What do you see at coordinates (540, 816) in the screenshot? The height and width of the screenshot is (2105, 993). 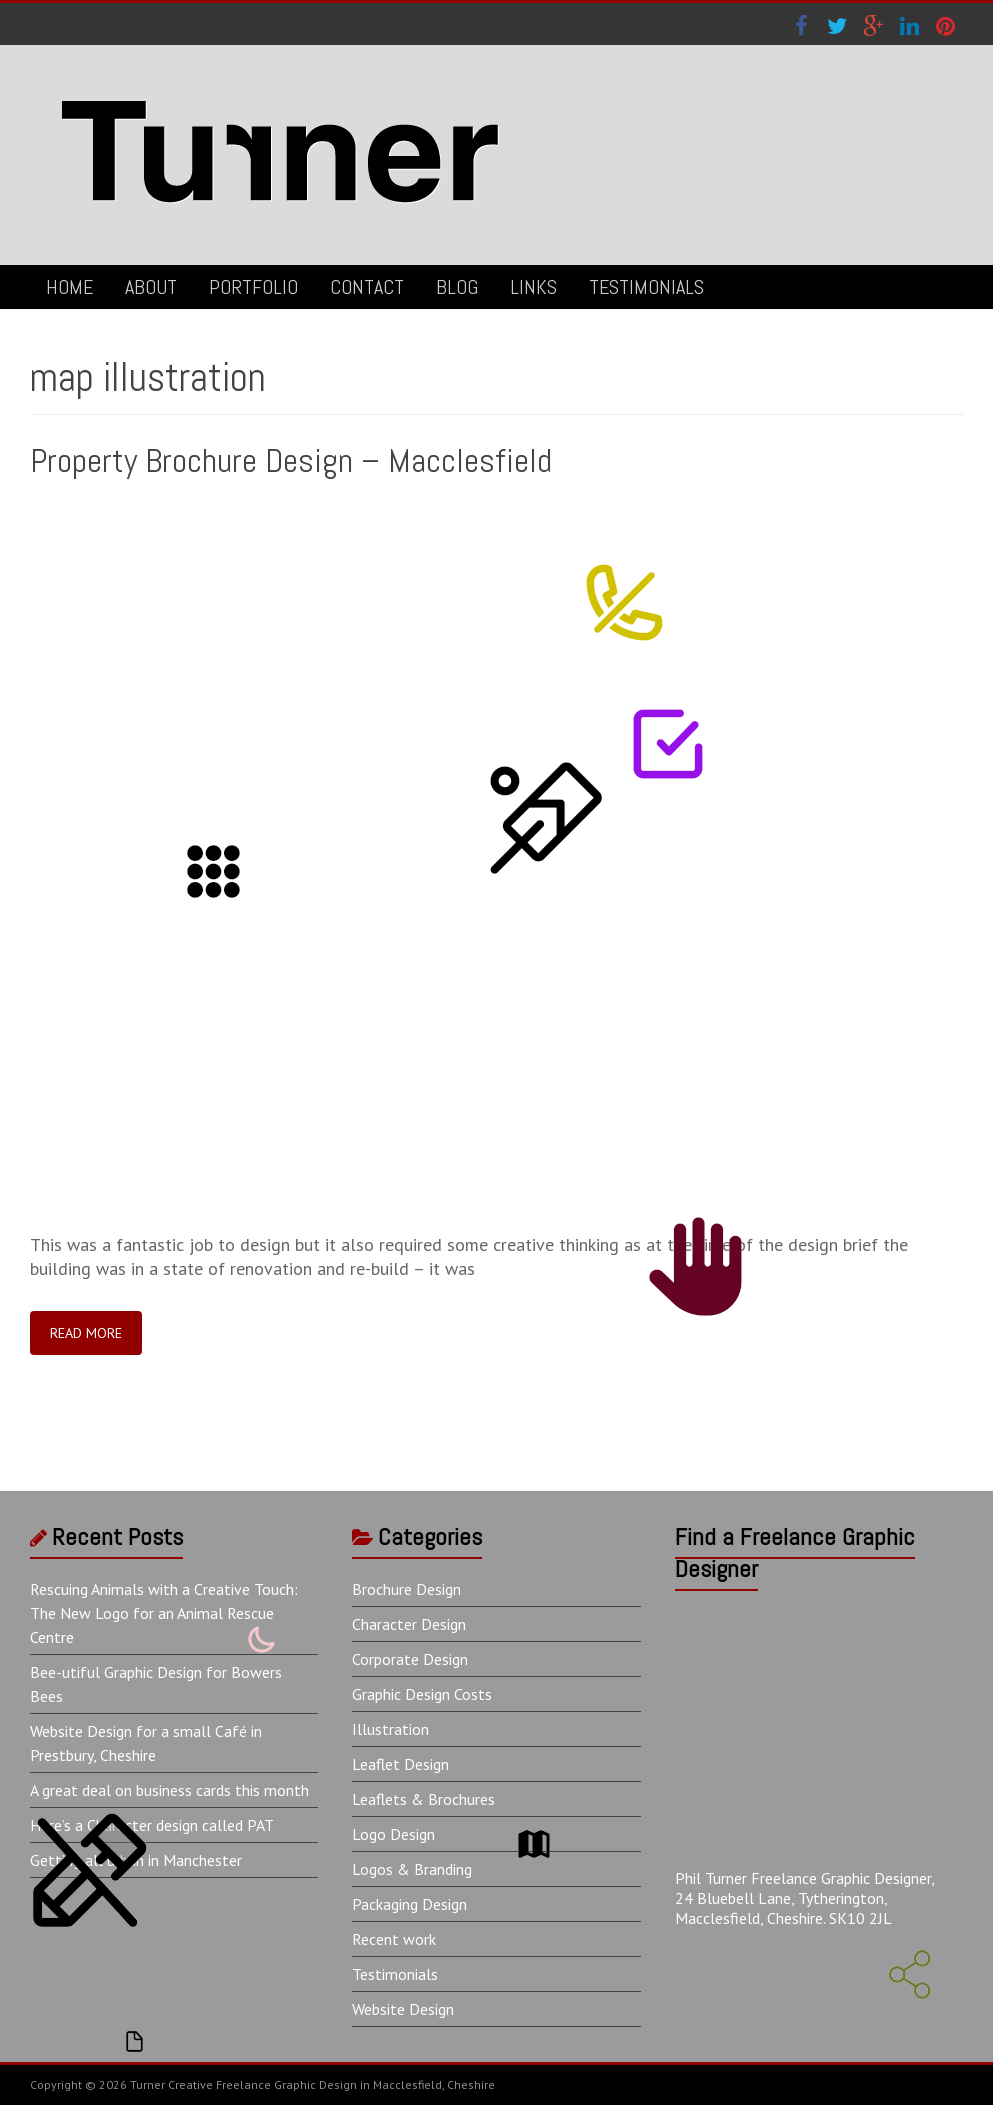 I see `access cricket sports scores or content` at bounding box center [540, 816].